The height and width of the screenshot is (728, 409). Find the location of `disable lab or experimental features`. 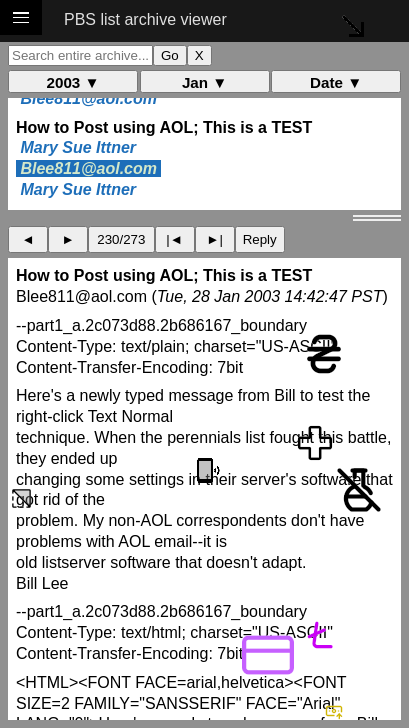

disable lab or experimental features is located at coordinates (359, 490).